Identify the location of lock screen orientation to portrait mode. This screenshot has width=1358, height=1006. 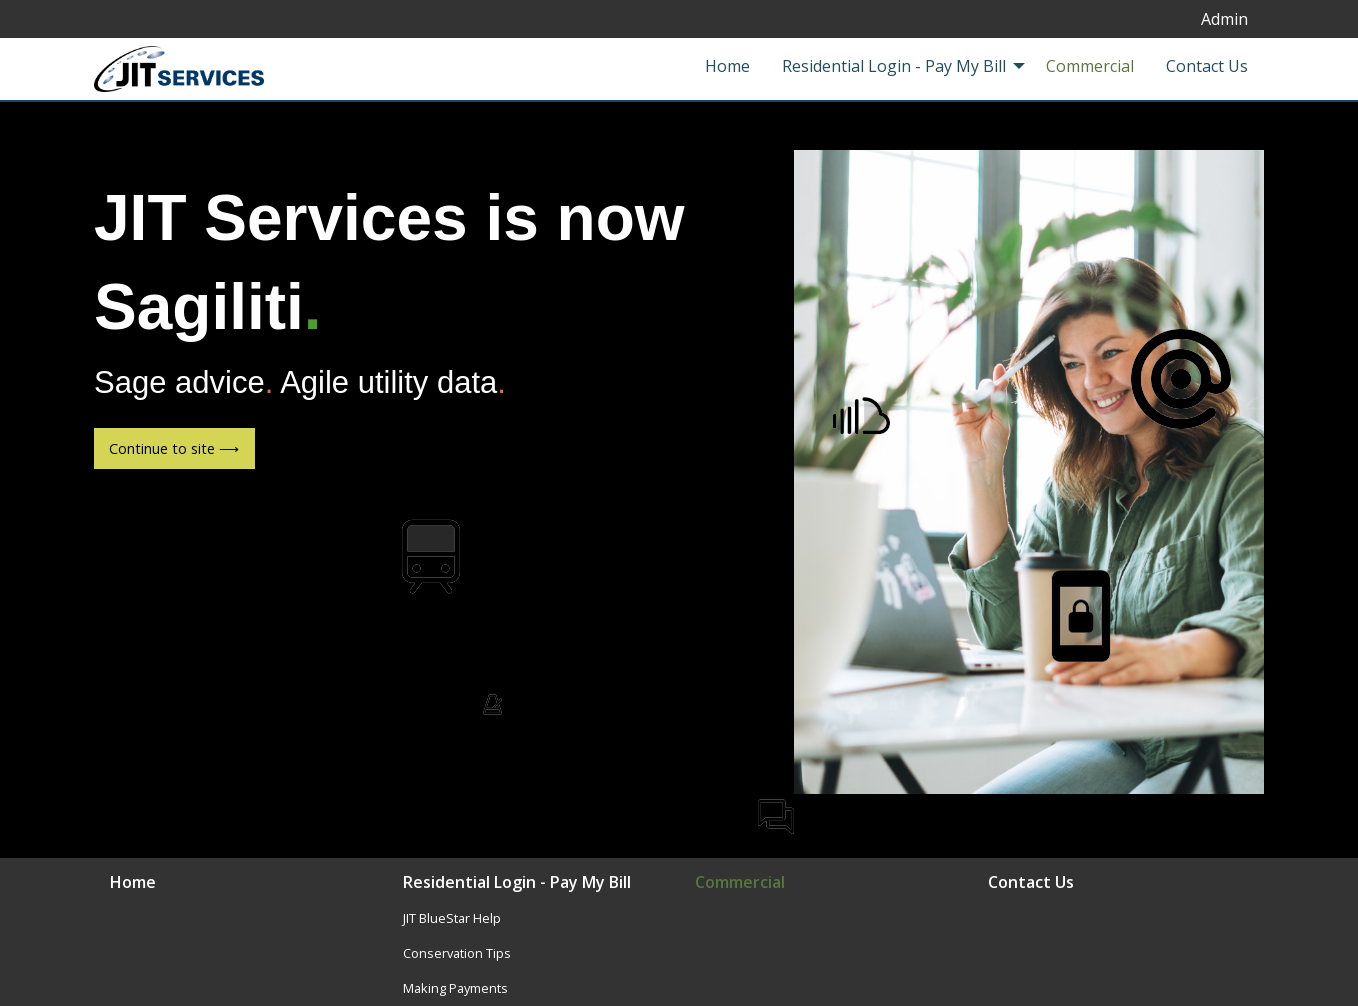
(1081, 616).